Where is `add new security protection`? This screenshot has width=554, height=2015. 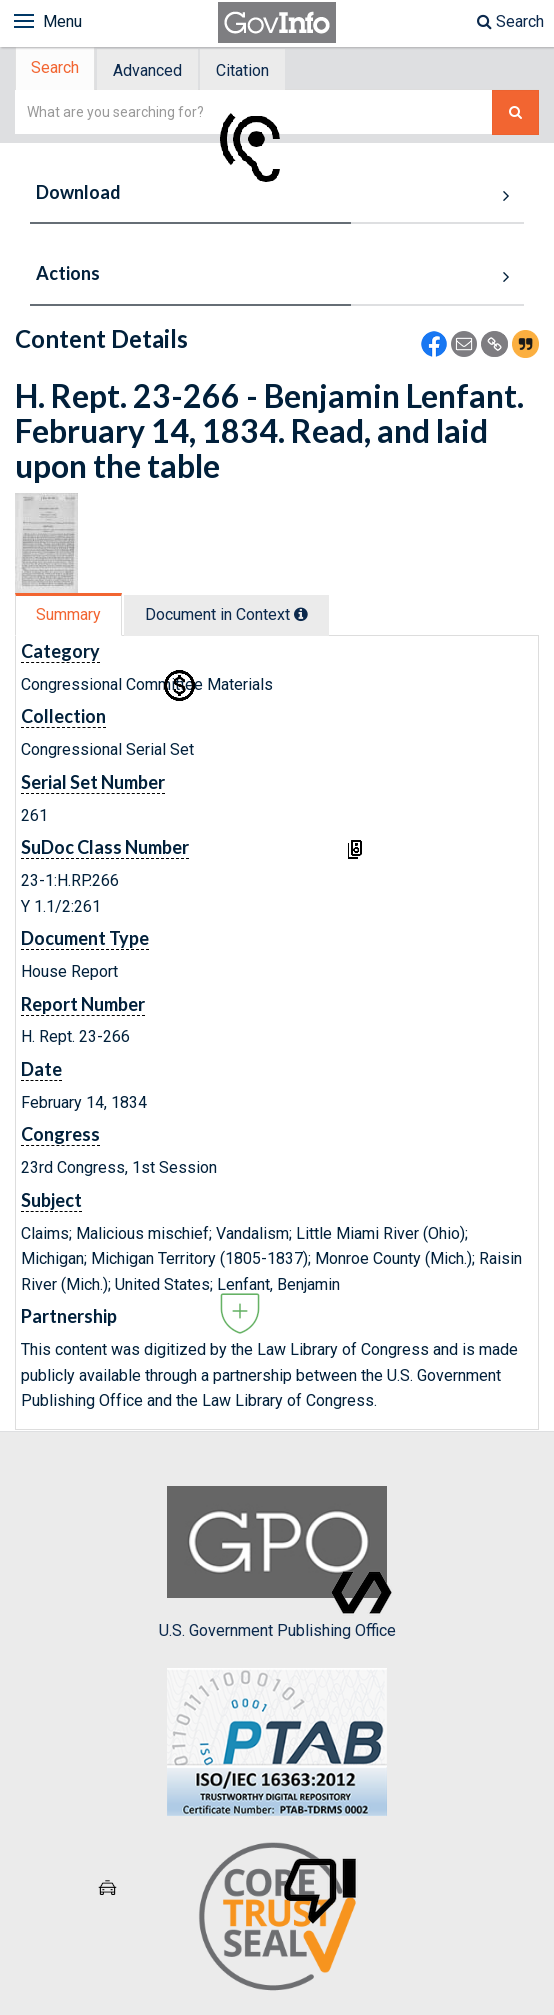 add new security protection is located at coordinates (240, 1311).